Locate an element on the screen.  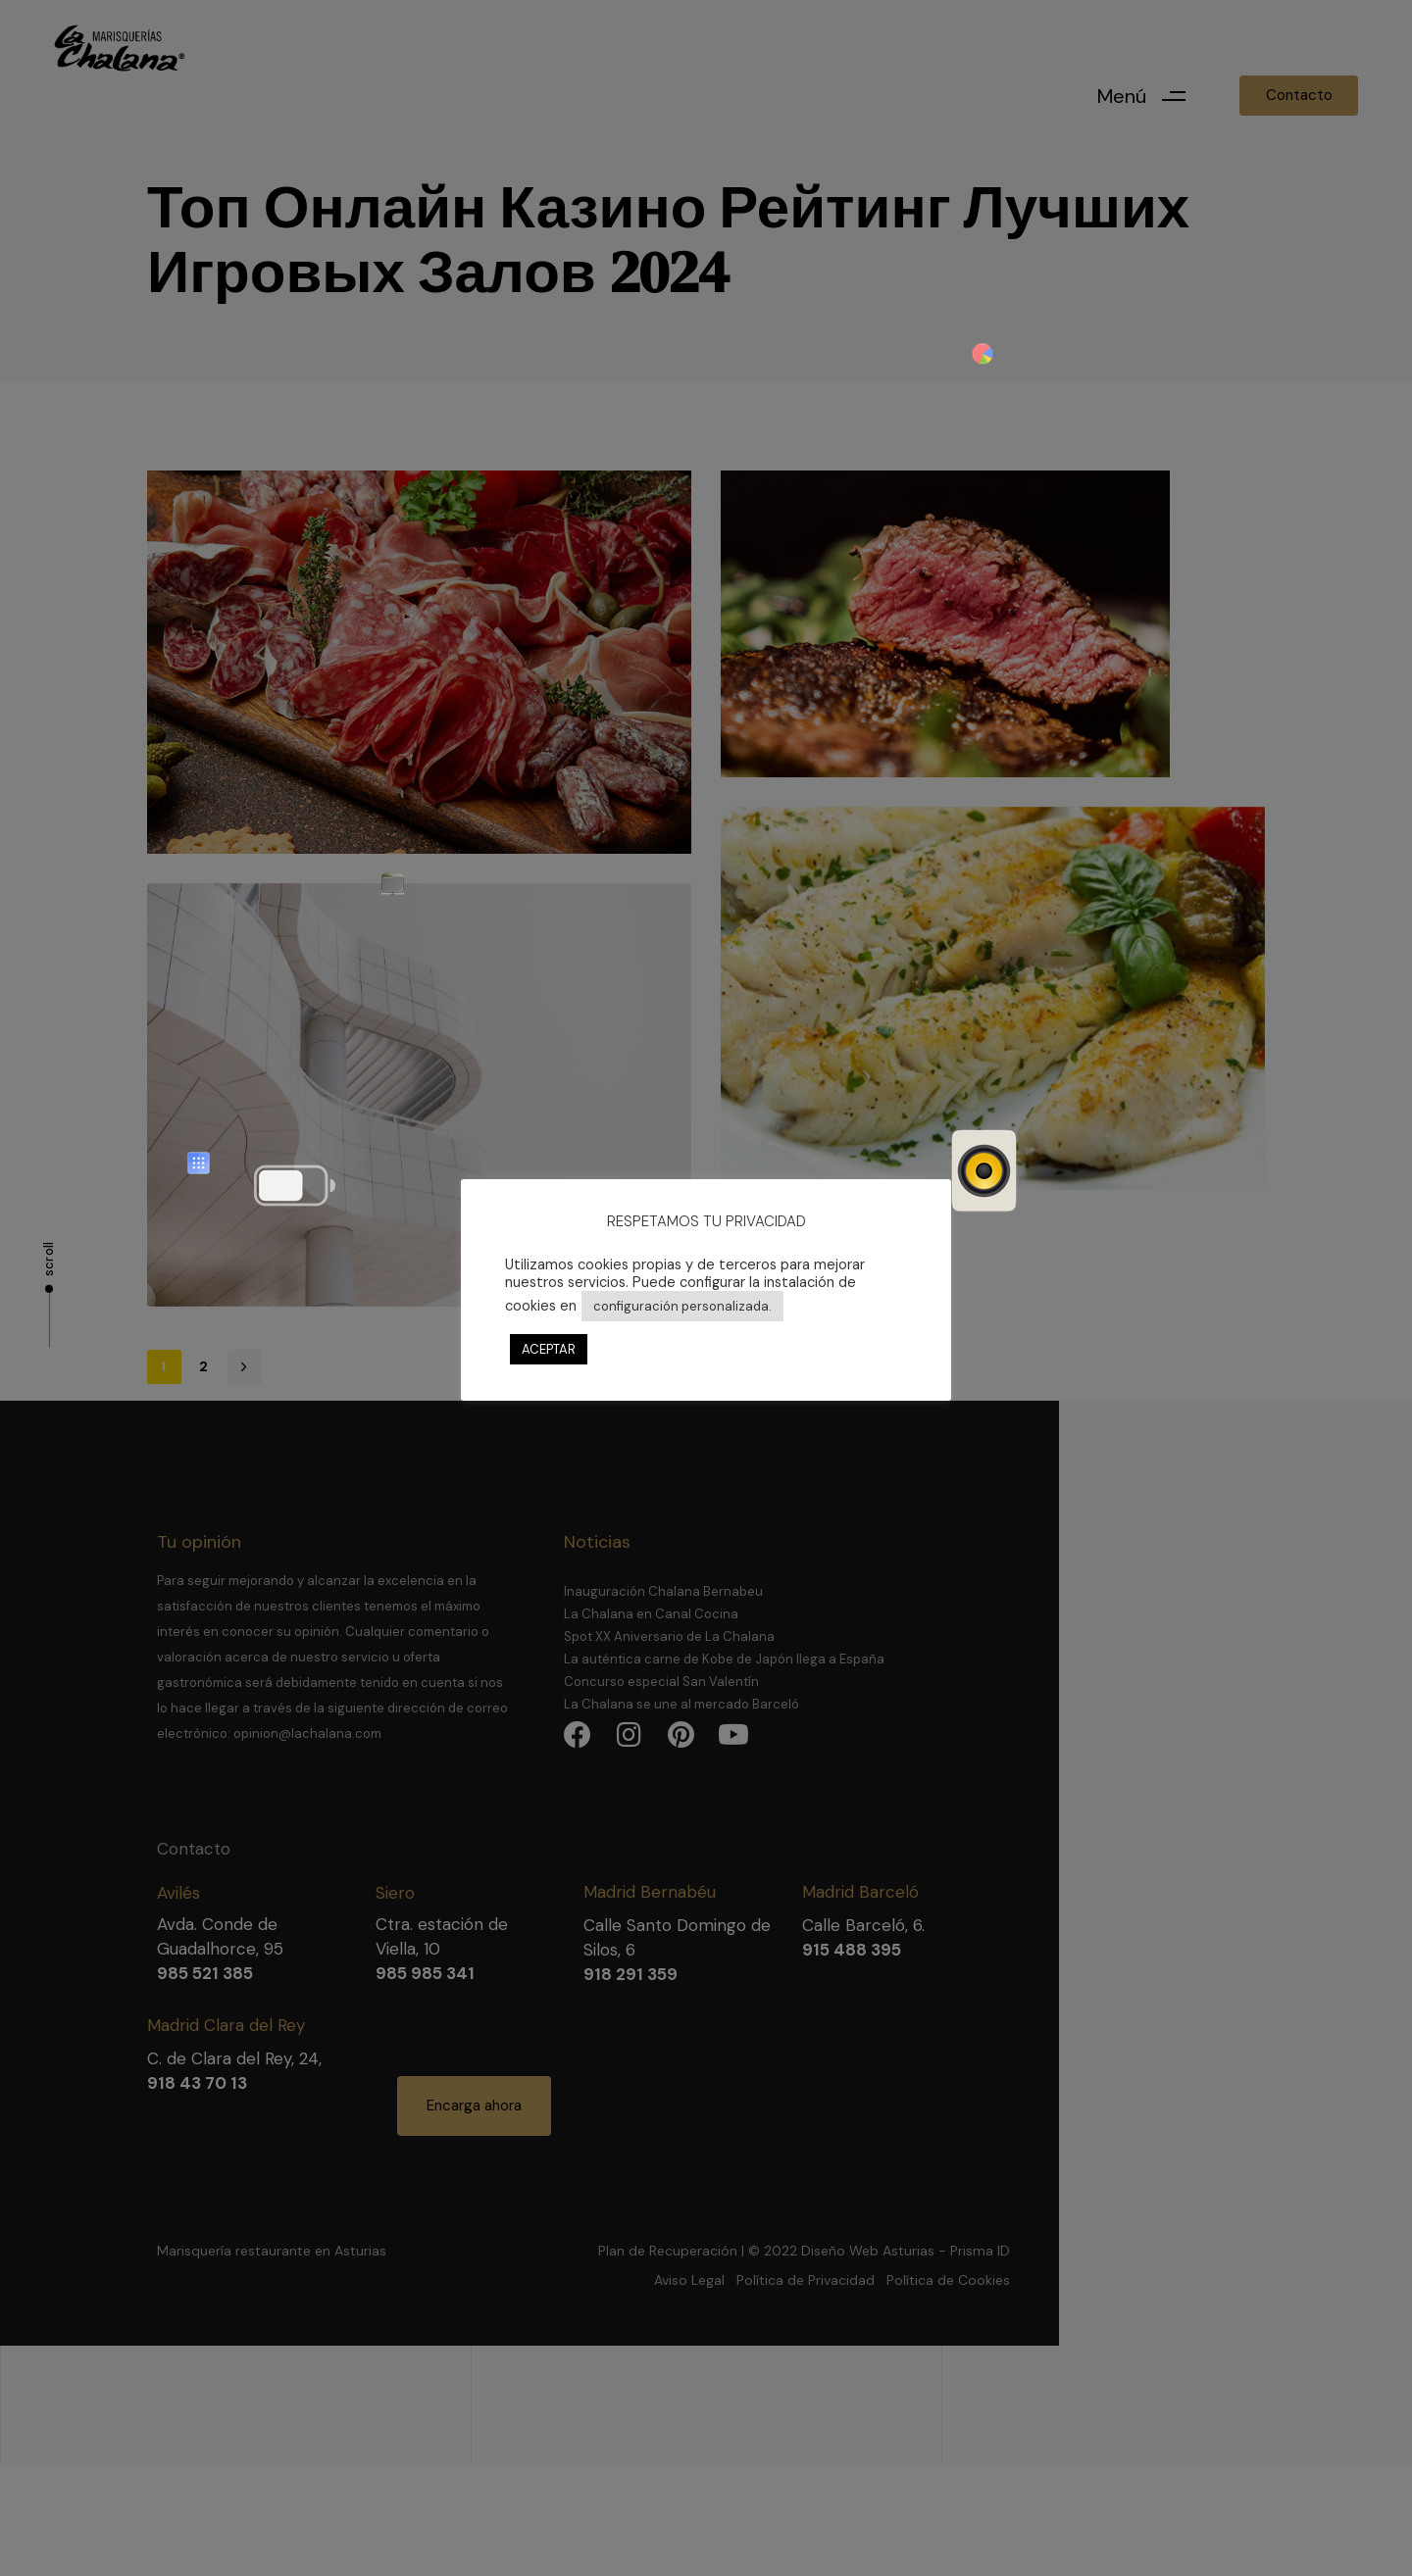
indicates battery level at 60% charge is located at coordinates (294, 1185).